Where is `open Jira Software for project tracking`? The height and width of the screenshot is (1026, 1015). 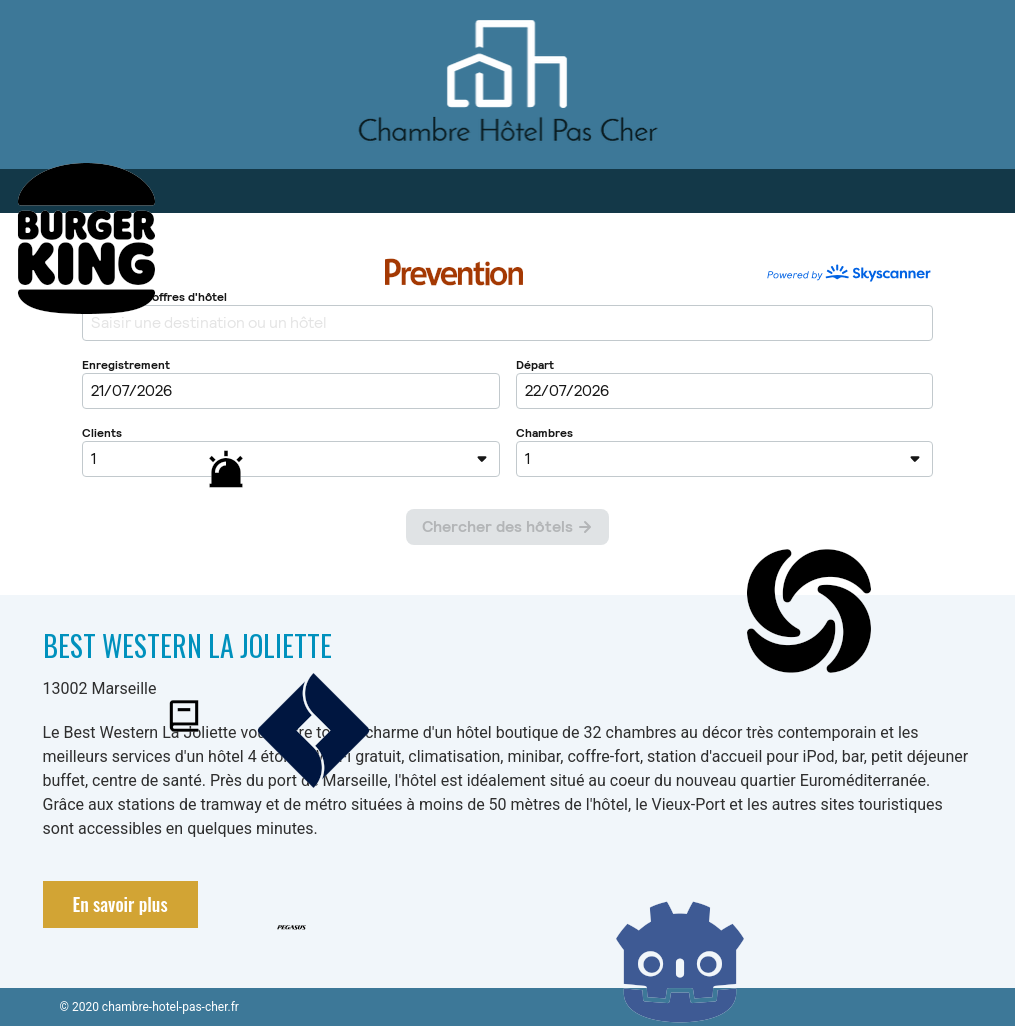
open Jira Software for project tracking is located at coordinates (313, 730).